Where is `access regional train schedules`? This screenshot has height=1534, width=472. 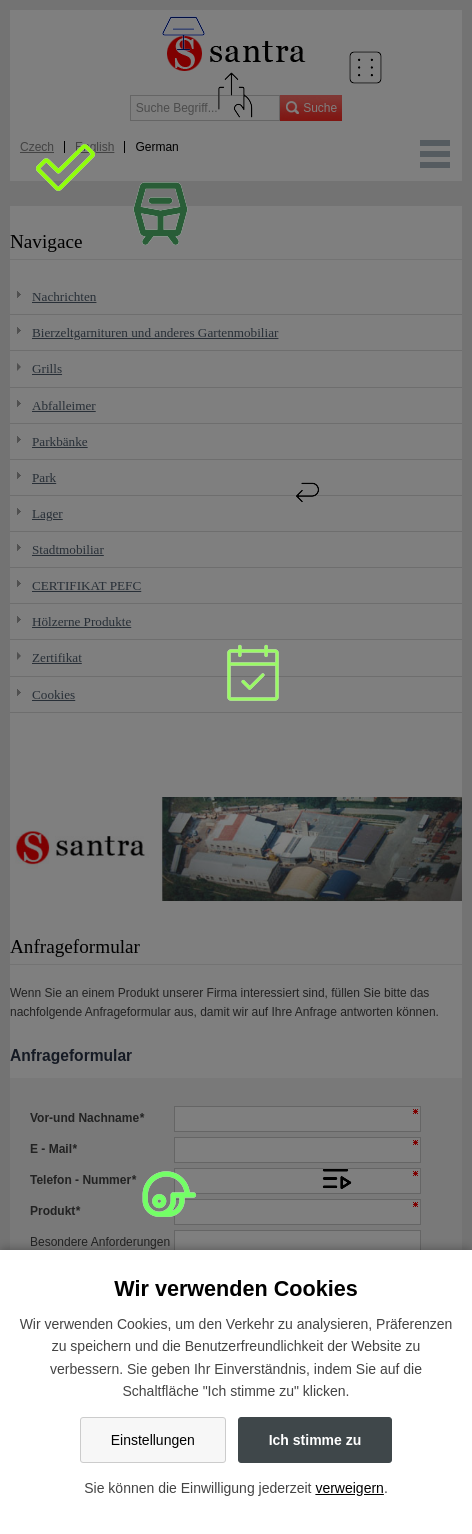
access regional train schedules is located at coordinates (160, 211).